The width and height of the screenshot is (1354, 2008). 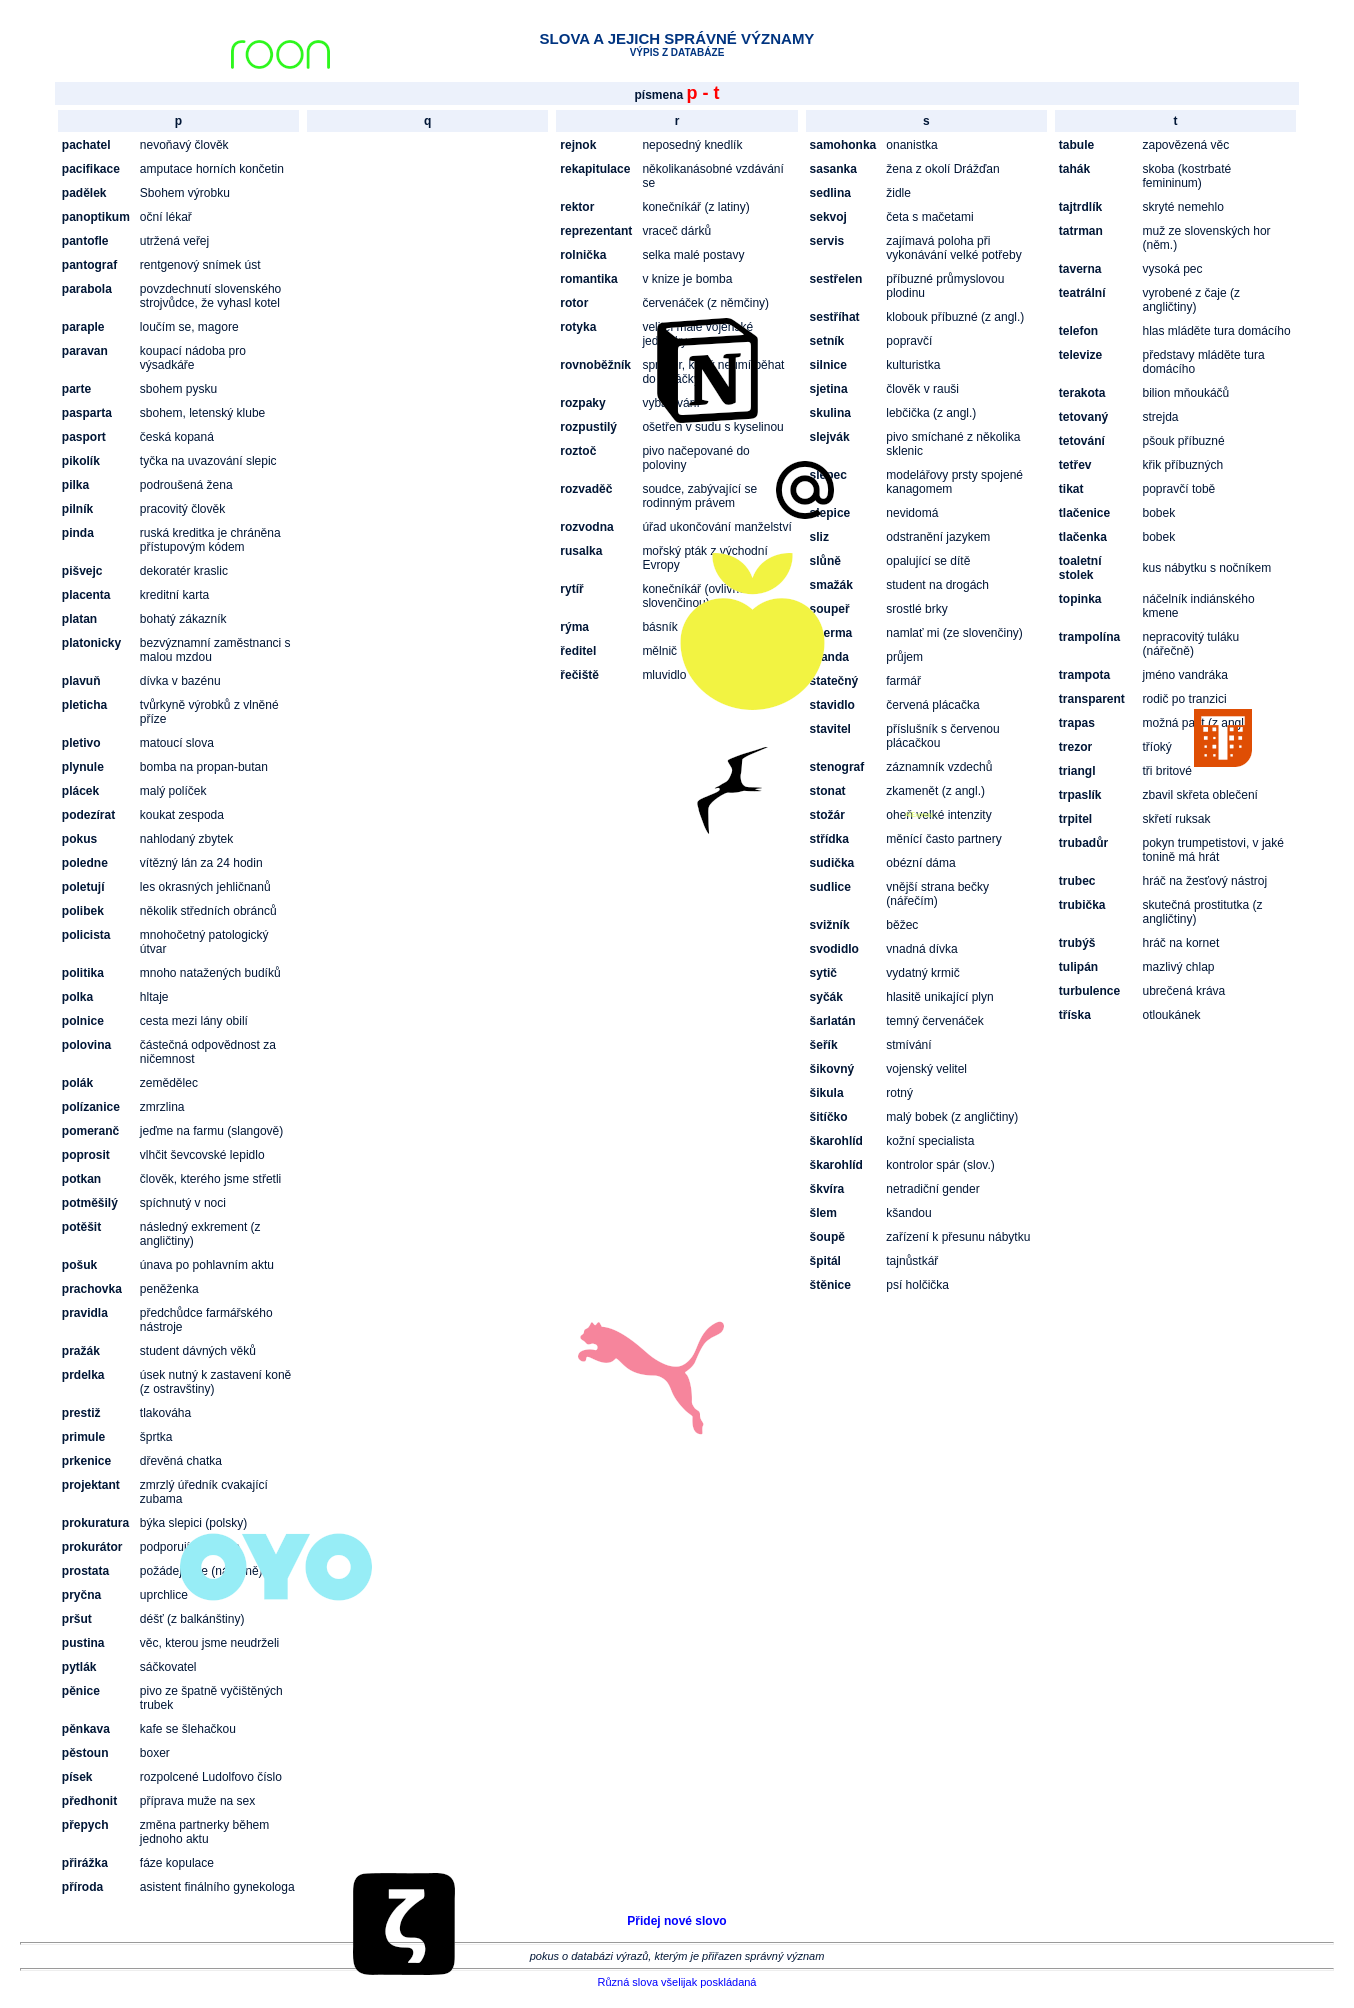 What do you see at coordinates (404, 1924) in the screenshot?
I see `open zettlr markdown editor` at bounding box center [404, 1924].